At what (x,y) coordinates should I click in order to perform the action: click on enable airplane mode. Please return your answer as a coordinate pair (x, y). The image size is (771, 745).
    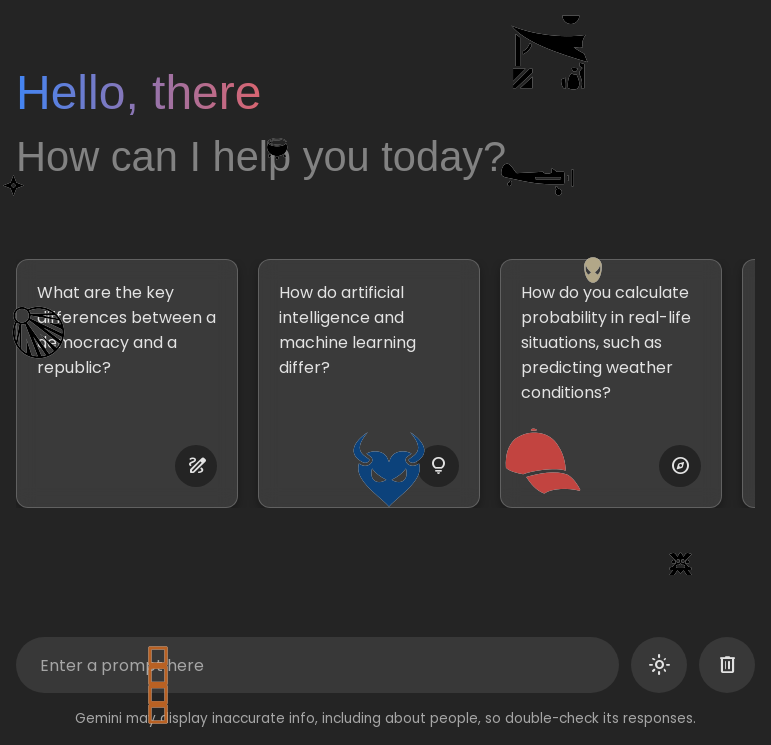
    Looking at the image, I should click on (537, 179).